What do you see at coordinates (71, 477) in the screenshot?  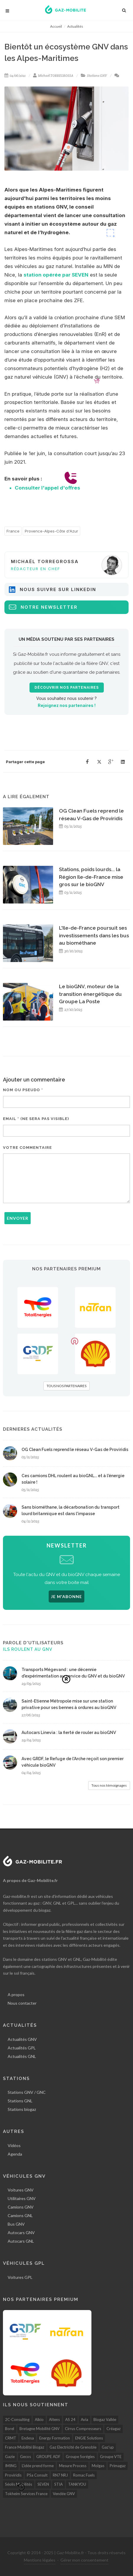 I see `view contact list or phone directory` at bounding box center [71, 477].